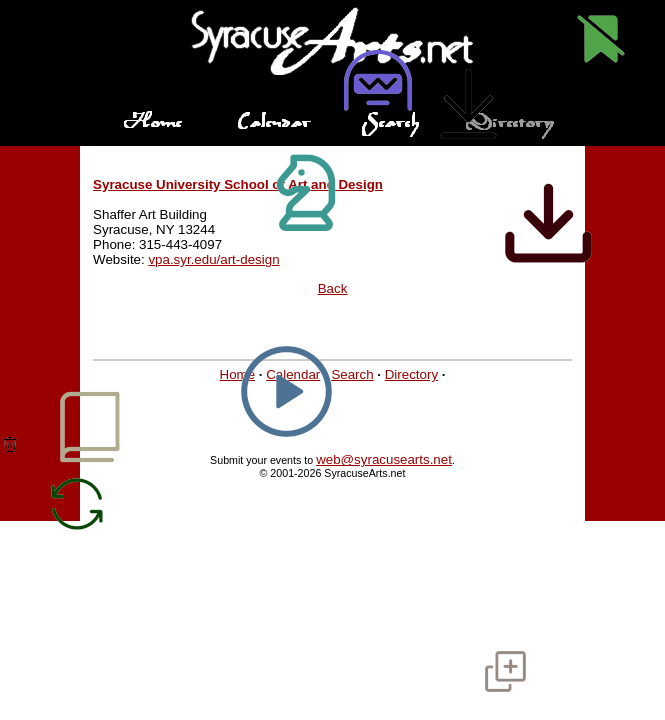 The image size is (665, 720). What do you see at coordinates (378, 81) in the screenshot?
I see `access GitHub's Hubot automation bot` at bounding box center [378, 81].